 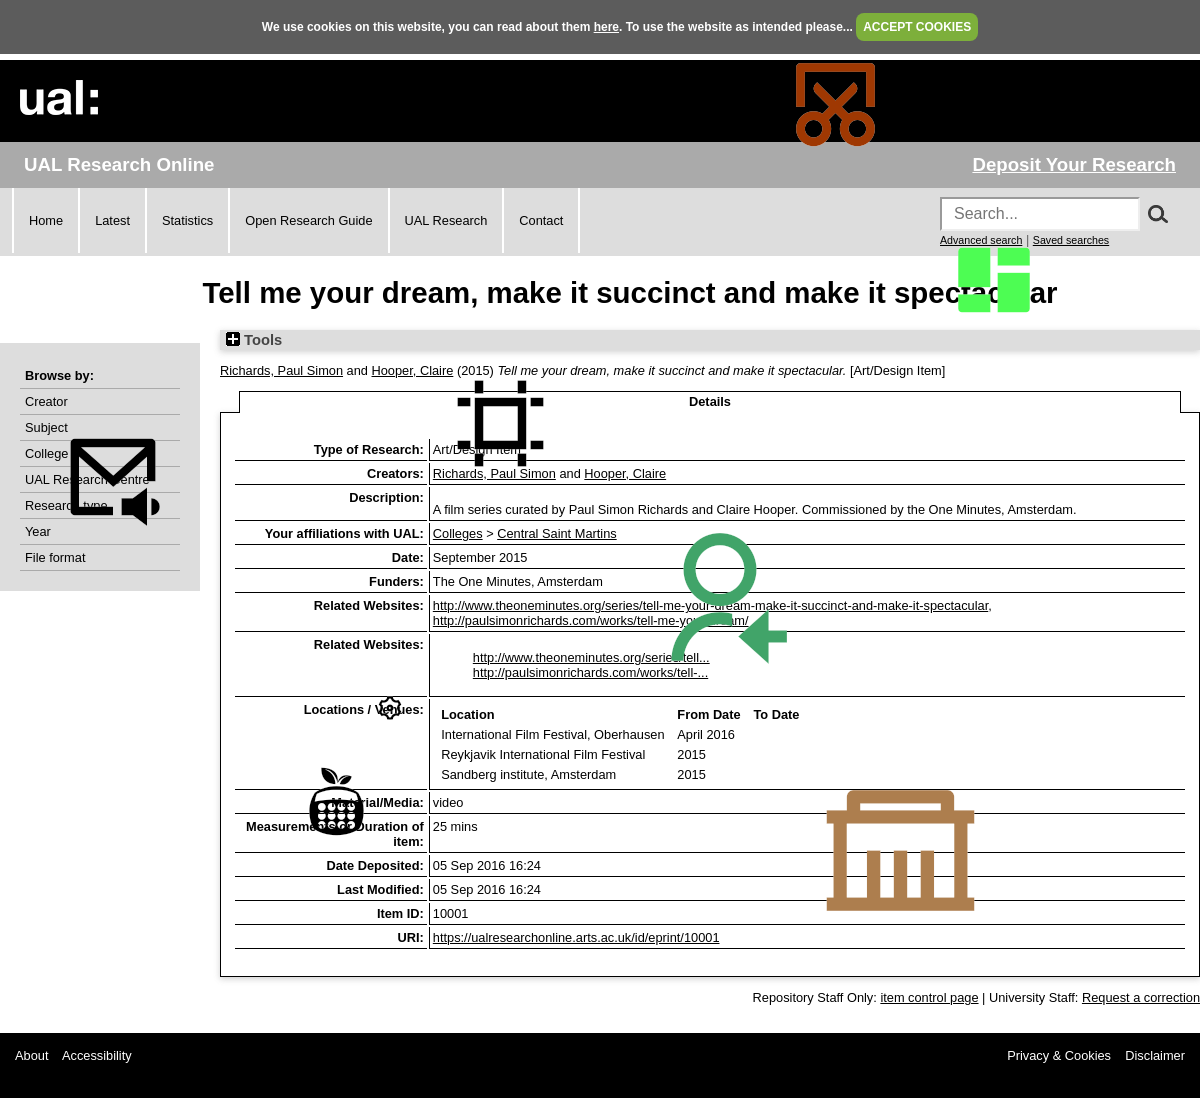 What do you see at coordinates (720, 600) in the screenshot?
I see `incoming user request or friend invitation` at bounding box center [720, 600].